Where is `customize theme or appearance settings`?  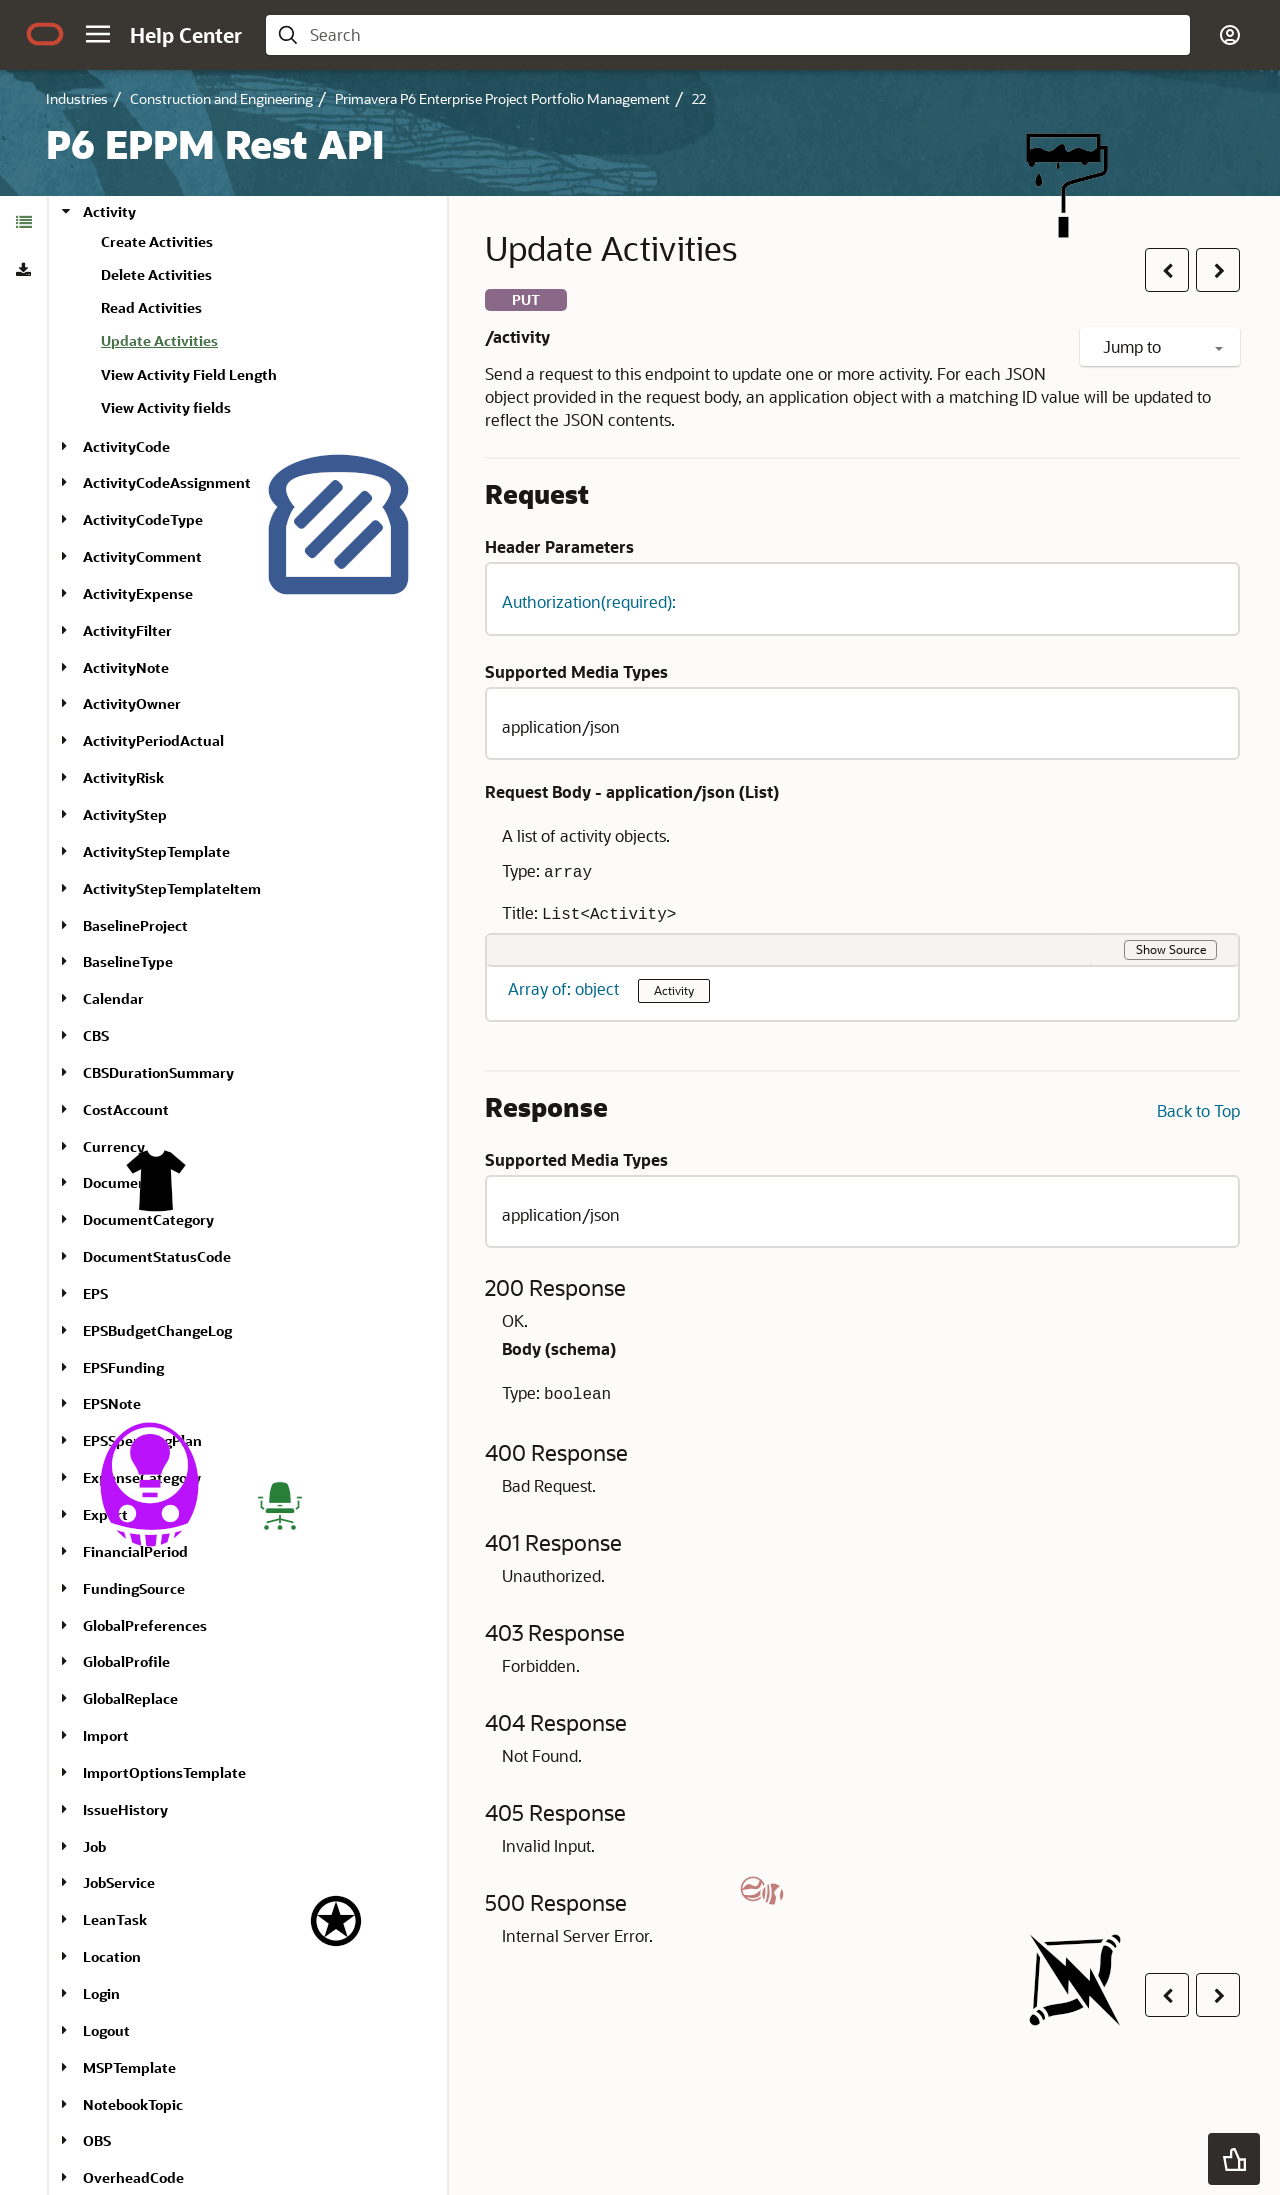
customize theme or appearance settings is located at coordinates (1063, 185).